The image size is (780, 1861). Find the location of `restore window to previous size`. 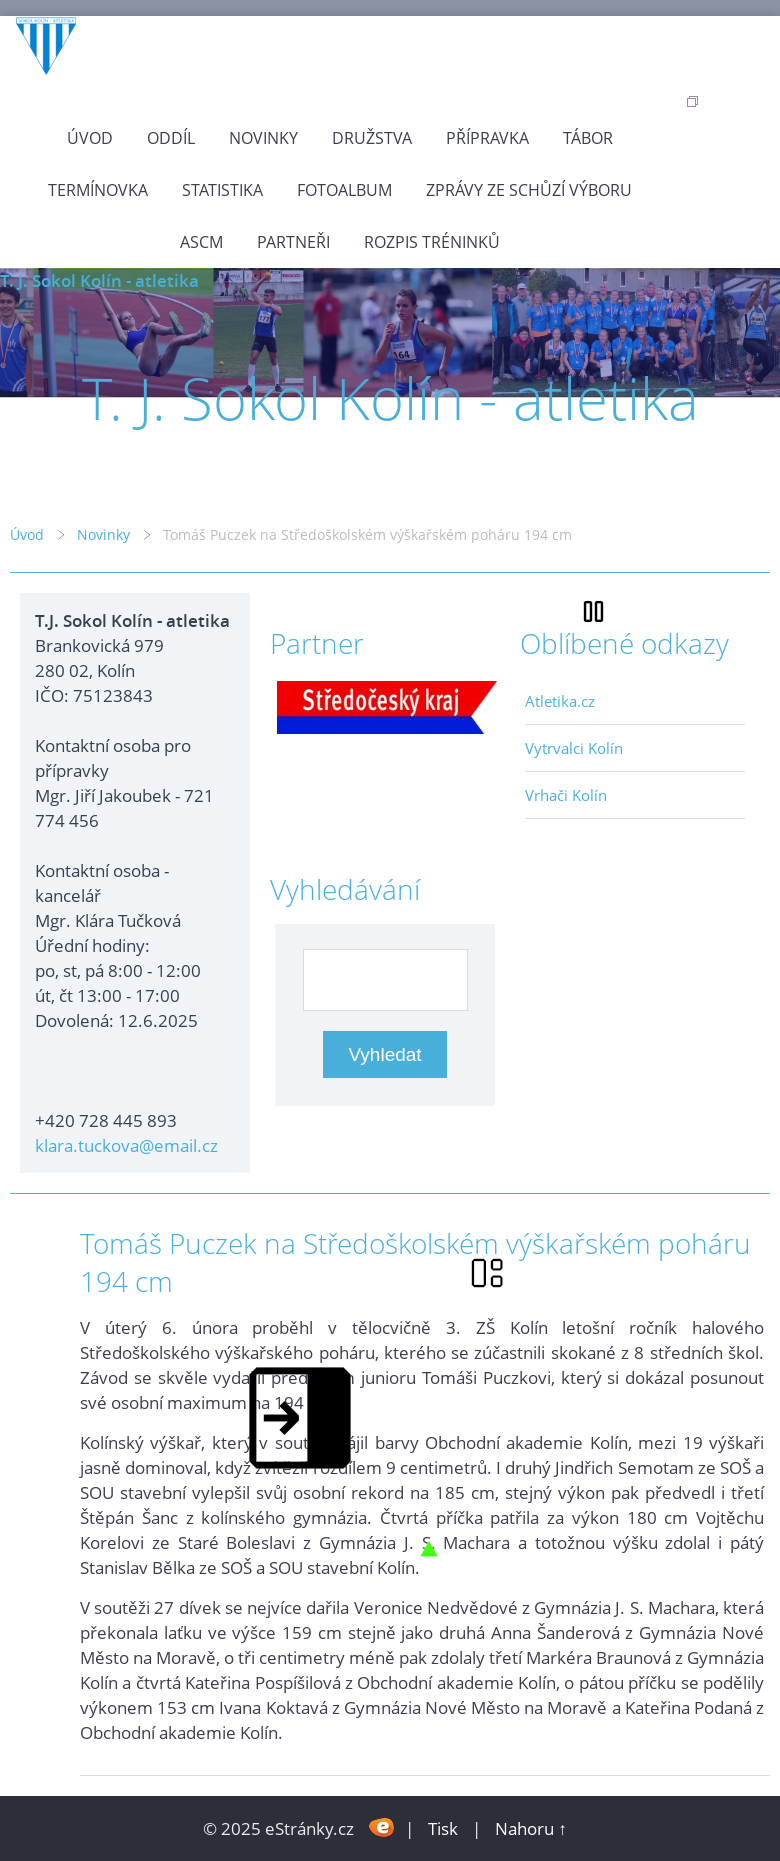

restore window to previous size is located at coordinates (692, 101).